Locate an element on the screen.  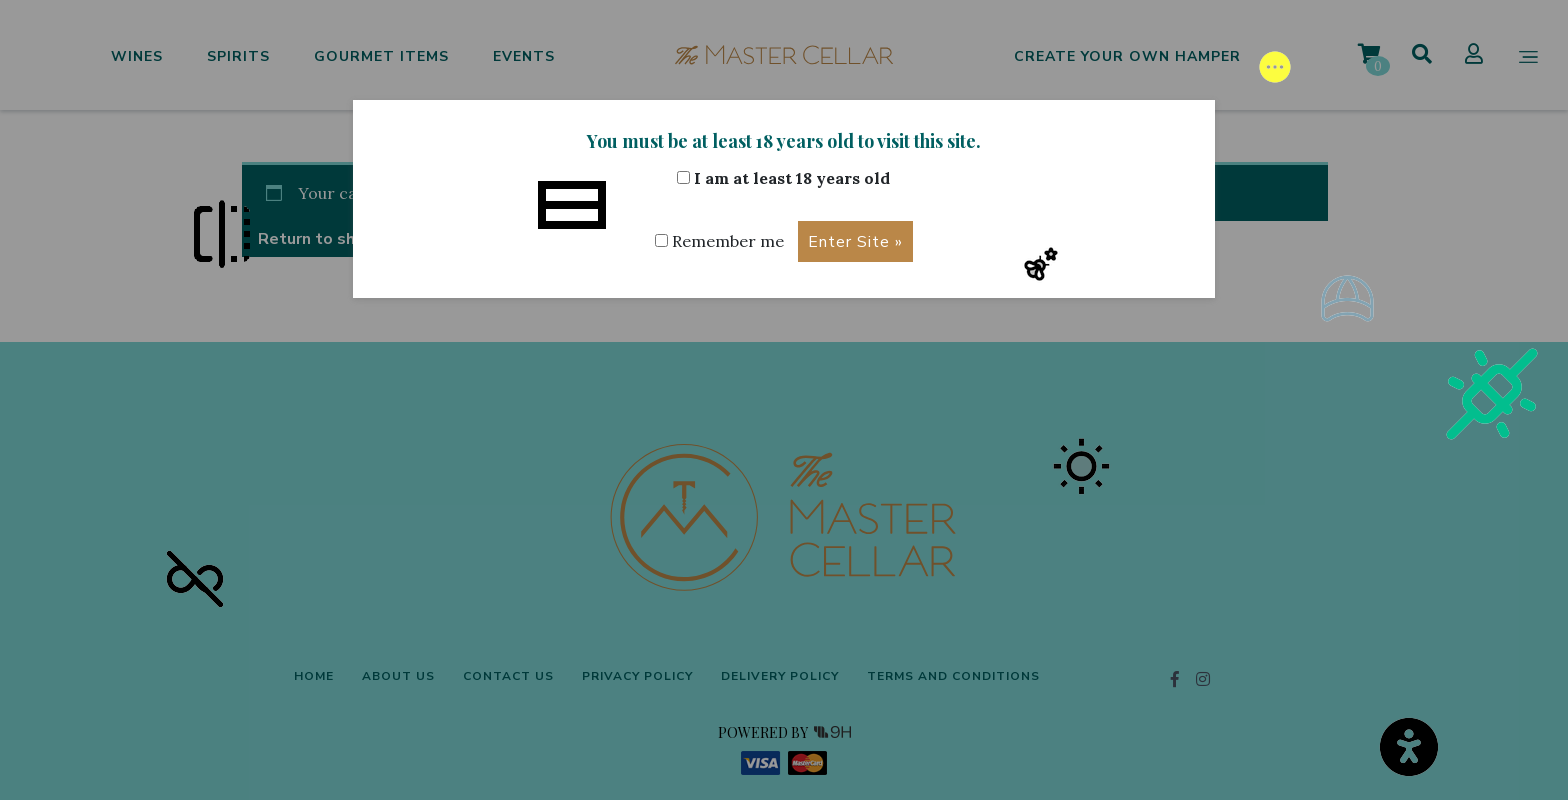
toggle light mode or bright theme is located at coordinates (1081, 467).